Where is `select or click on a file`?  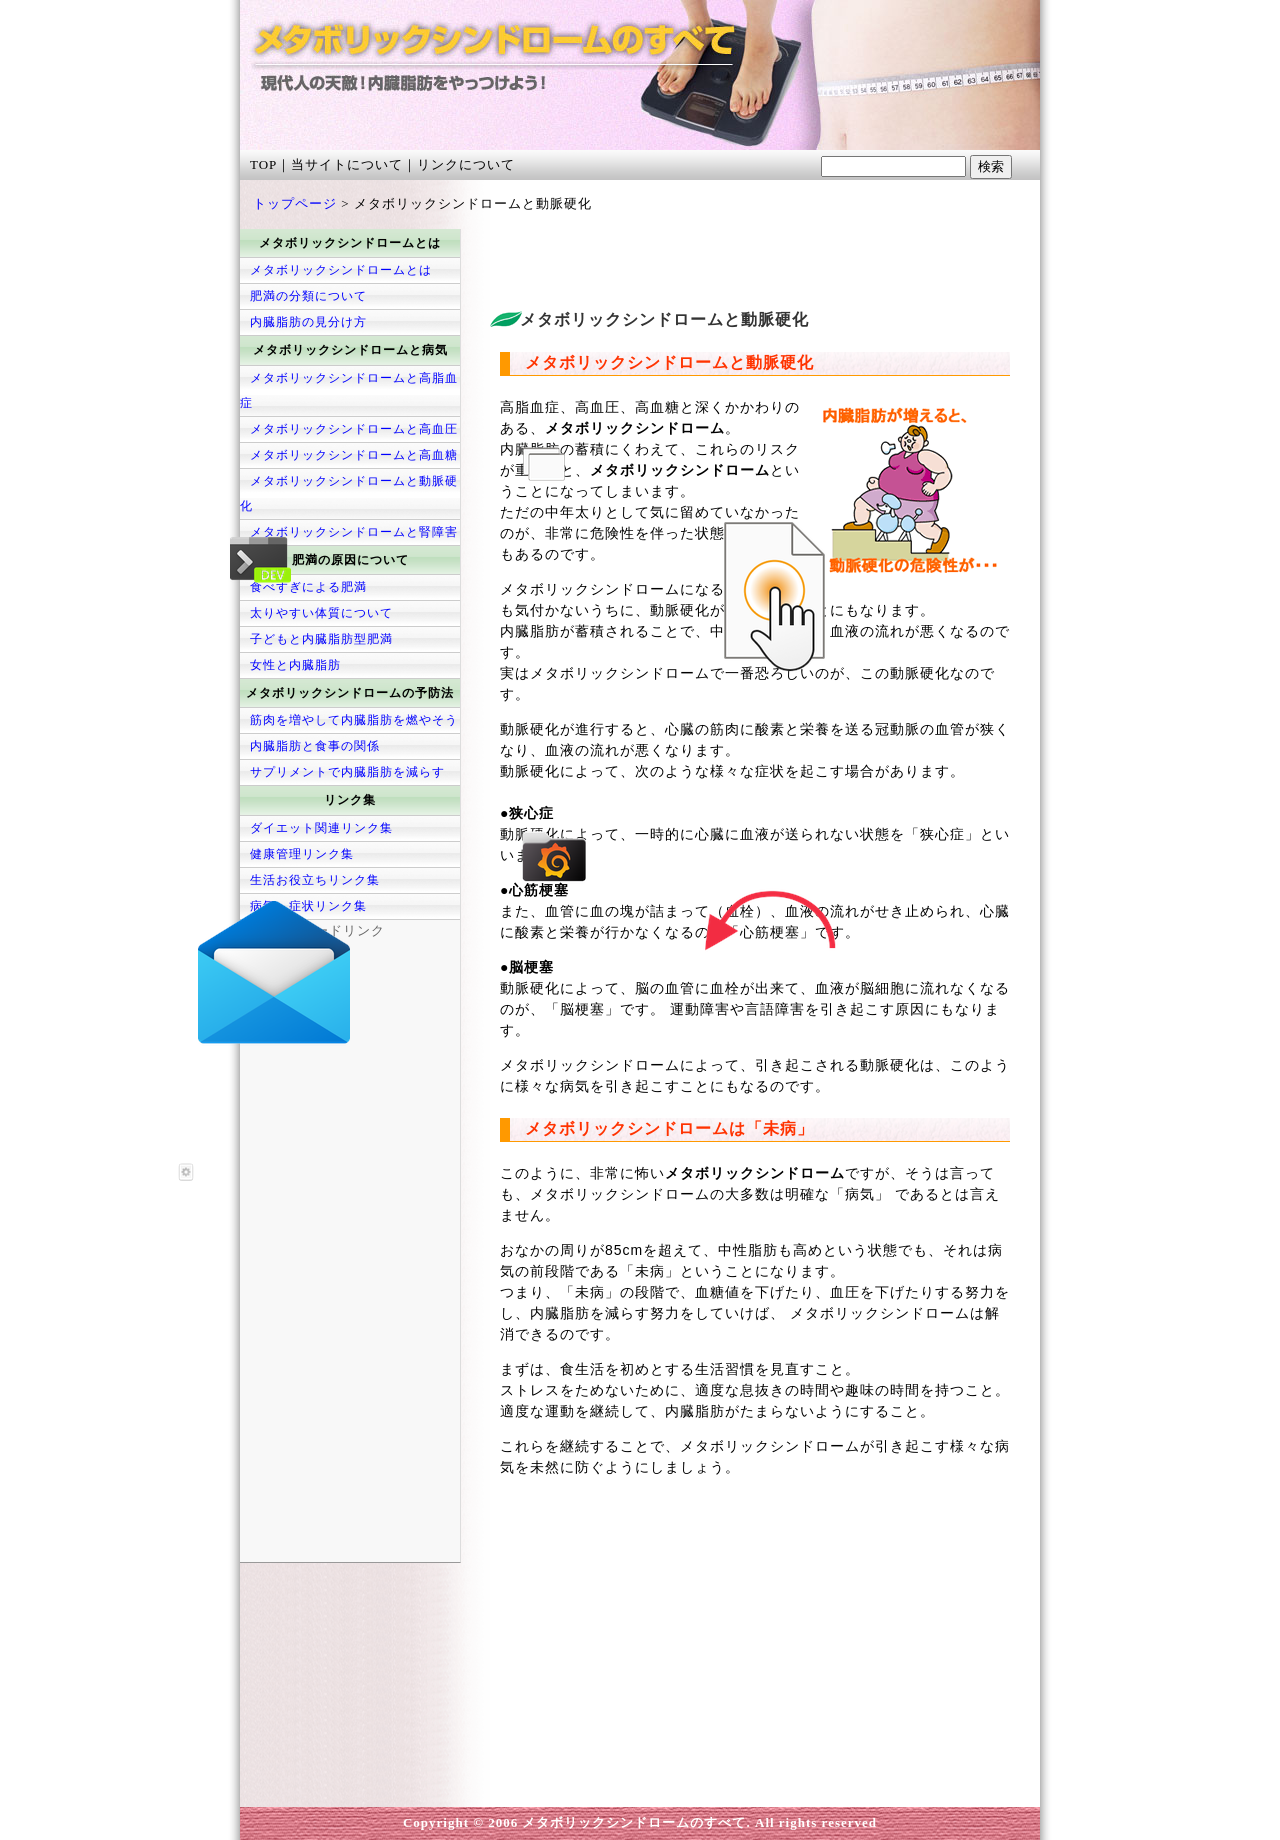
select or click on a file is located at coordinates (774, 590).